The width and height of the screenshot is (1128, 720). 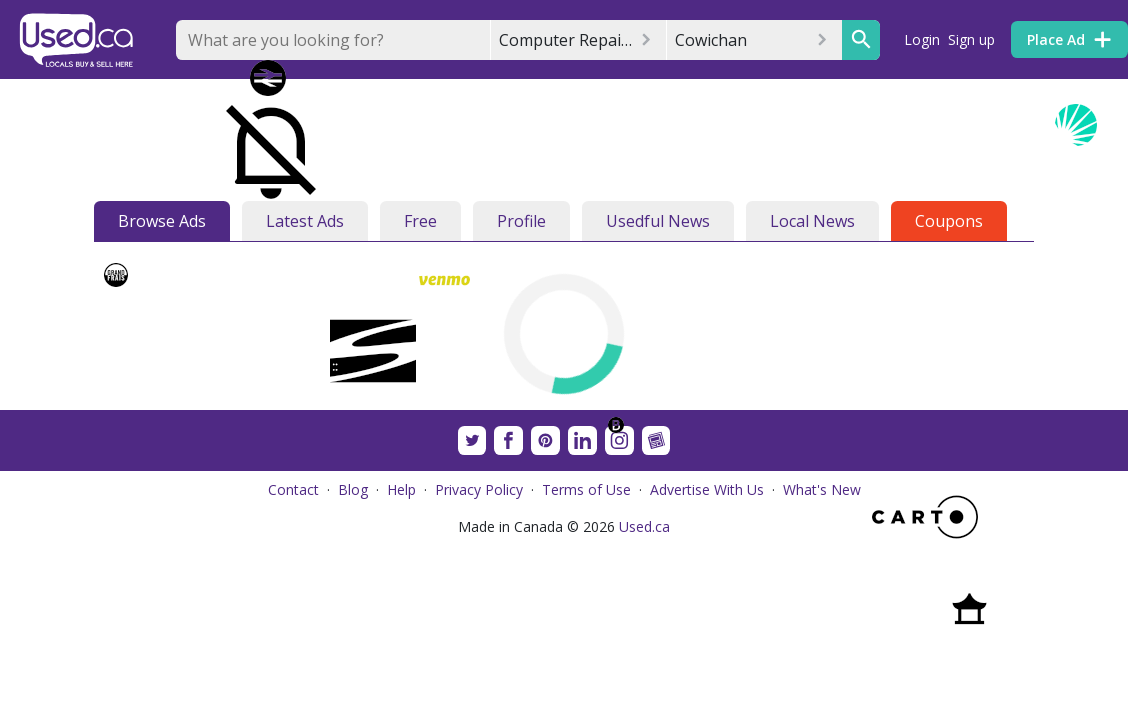 I want to click on grand frais grocery store logo, so click(x=116, y=275).